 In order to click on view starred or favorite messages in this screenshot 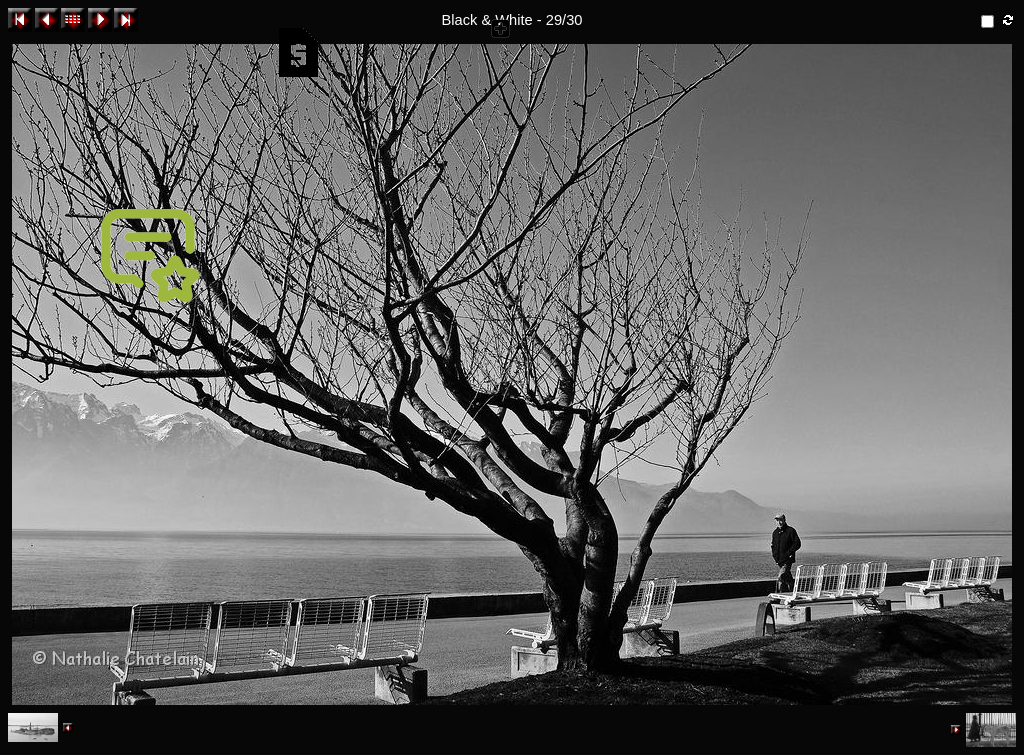, I will do `click(148, 251)`.